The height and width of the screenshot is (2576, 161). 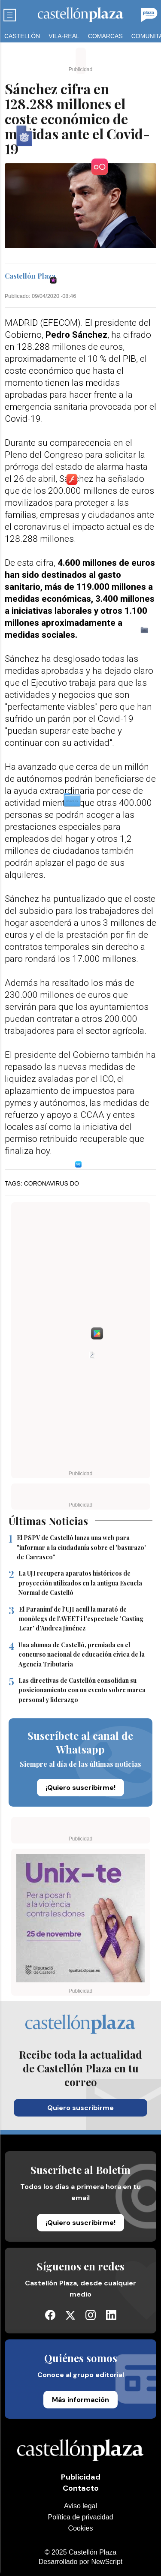 I want to click on open the iTunes Store app, so click(x=53, y=280).